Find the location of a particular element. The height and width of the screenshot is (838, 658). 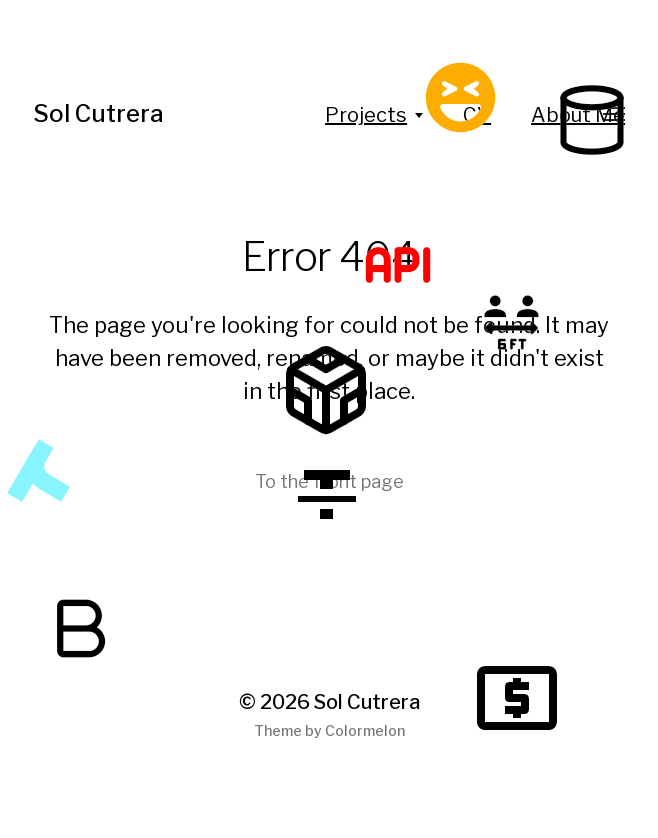

react with laughter to a message is located at coordinates (460, 97).